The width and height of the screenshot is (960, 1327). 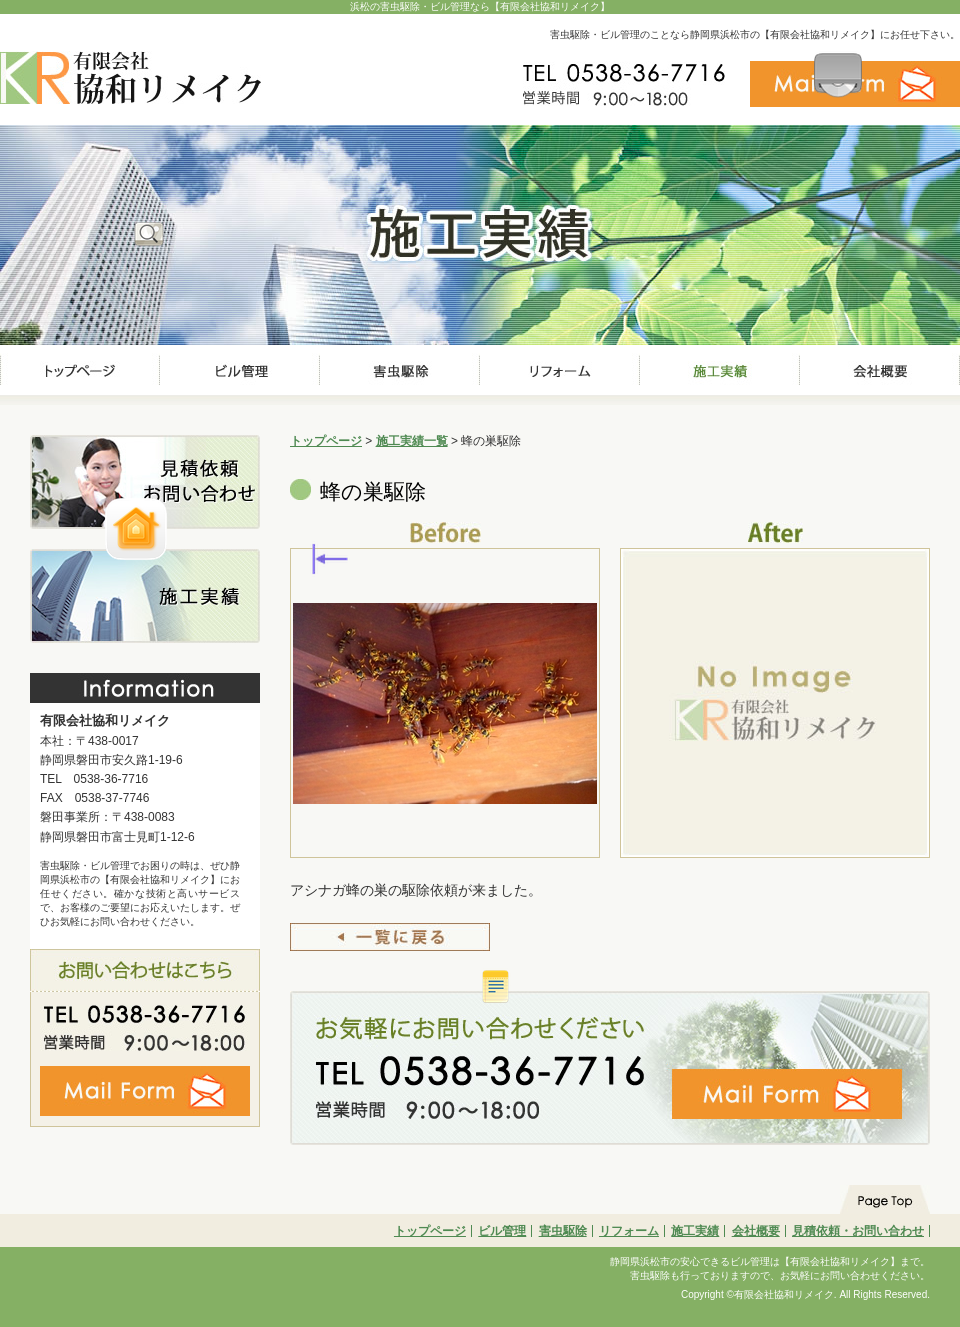 What do you see at coordinates (136, 529) in the screenshot?
I see `open the home app` at bounding box center [136, 529].